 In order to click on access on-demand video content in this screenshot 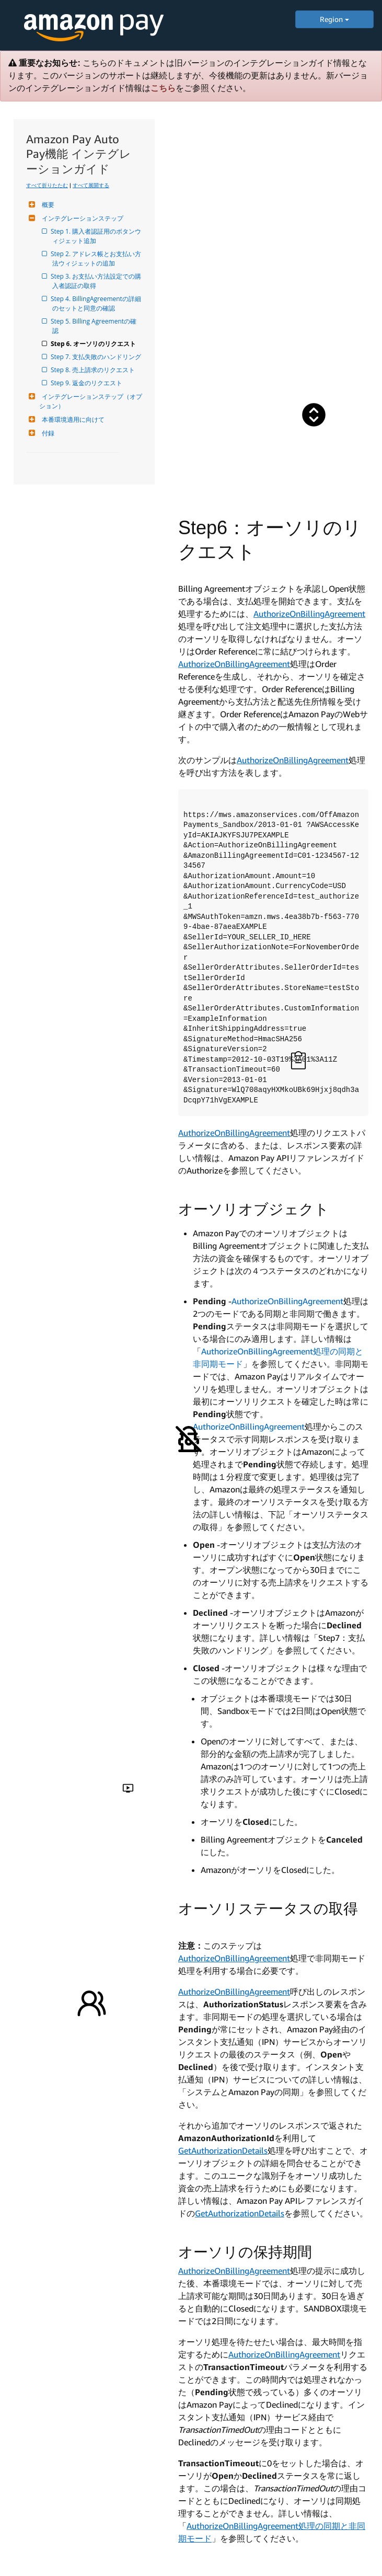, I will do `click(128, 1788)`.